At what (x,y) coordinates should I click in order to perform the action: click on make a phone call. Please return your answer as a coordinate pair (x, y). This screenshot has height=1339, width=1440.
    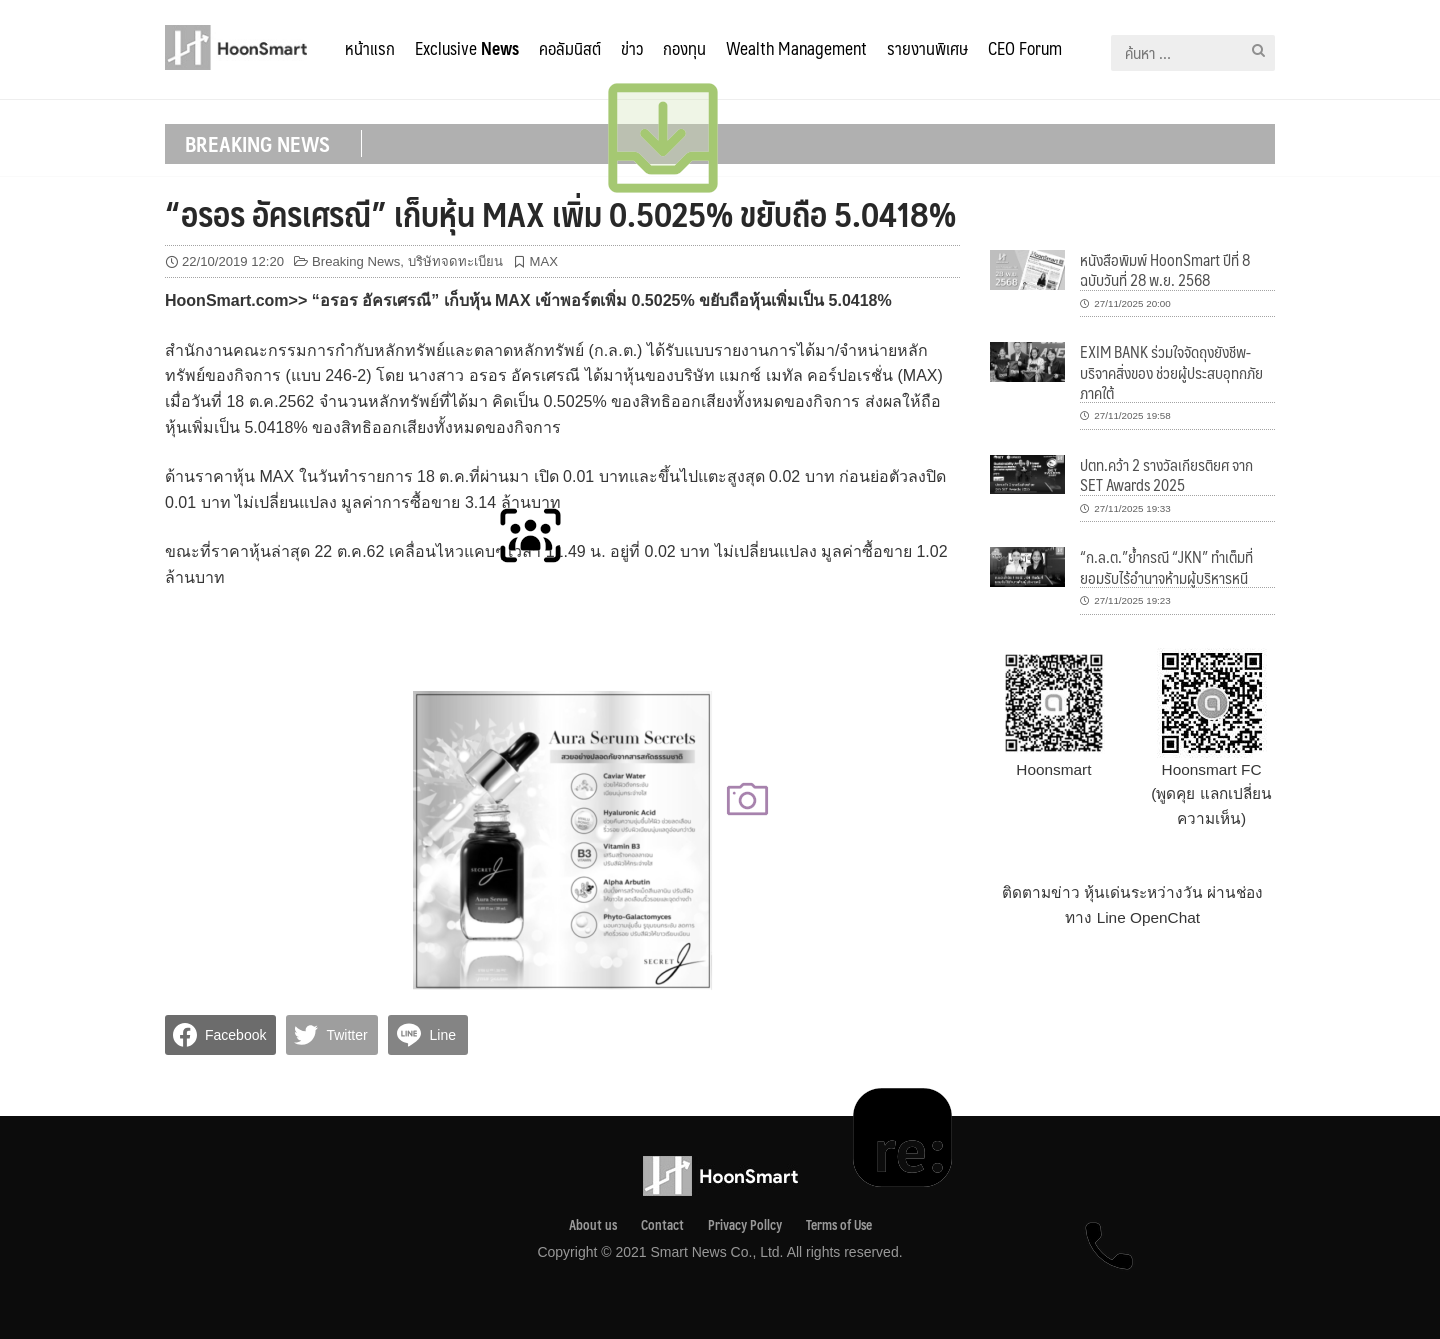
    Looking at the image, I should click on (1109, 1246).